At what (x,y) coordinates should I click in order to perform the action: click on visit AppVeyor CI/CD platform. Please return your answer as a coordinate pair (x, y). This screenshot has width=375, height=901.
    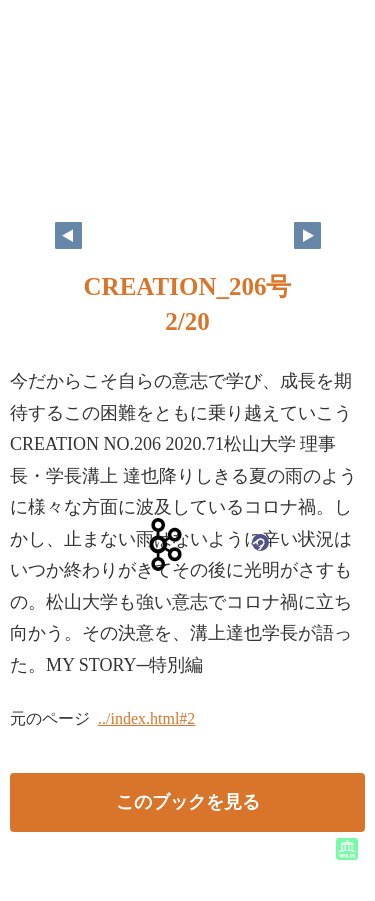
    Looking at the image, I should click on (260, 542).